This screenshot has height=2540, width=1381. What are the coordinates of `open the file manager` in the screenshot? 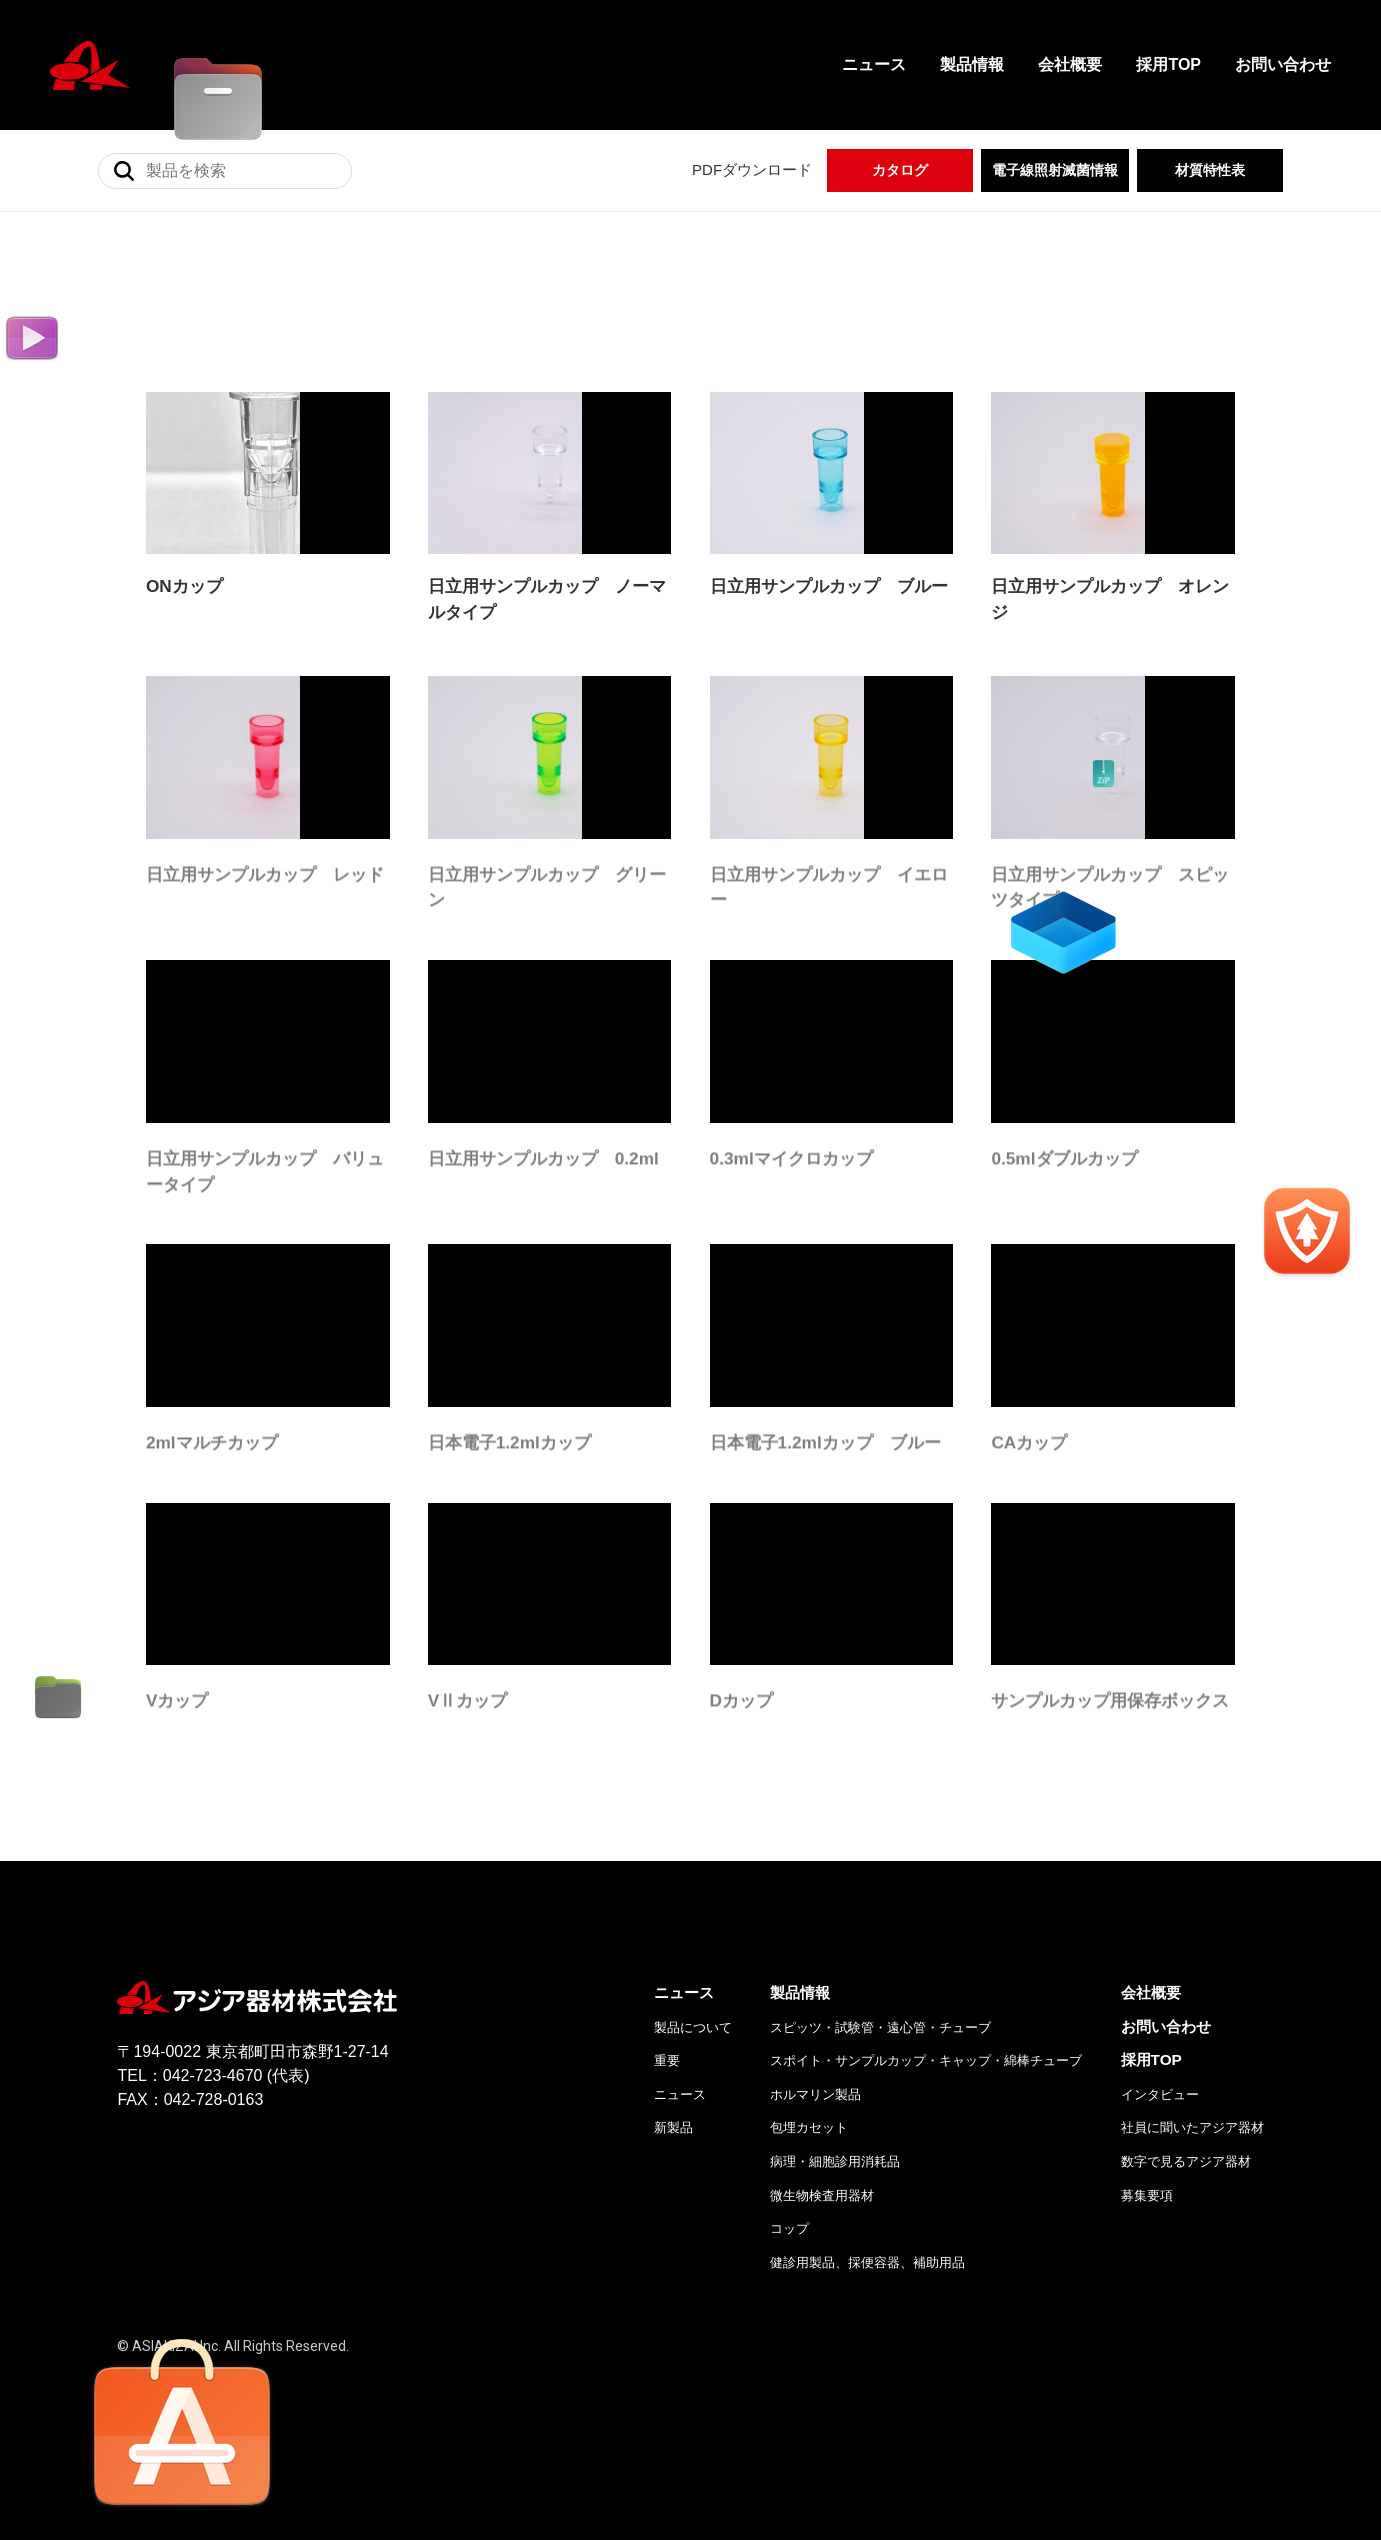 It's located at (218, 99).